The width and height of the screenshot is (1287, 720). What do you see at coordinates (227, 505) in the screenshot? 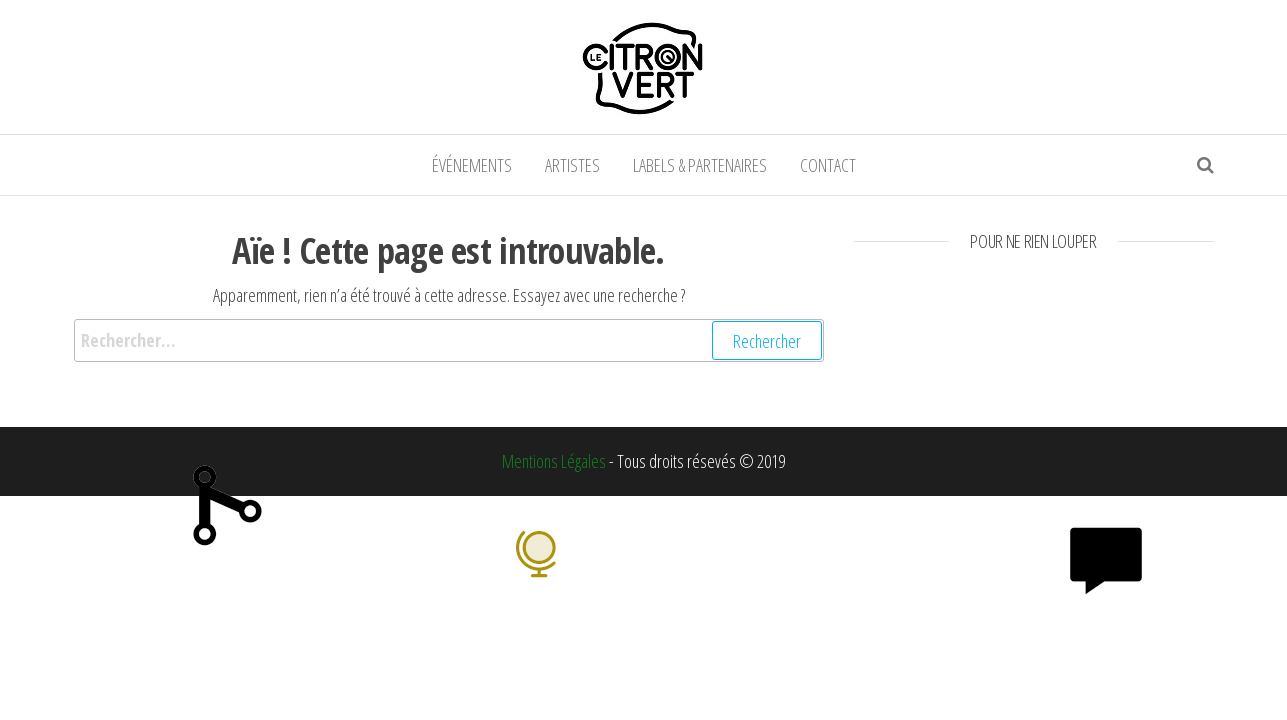
I see `merge branches in version control` at bounding box center [227, 505].